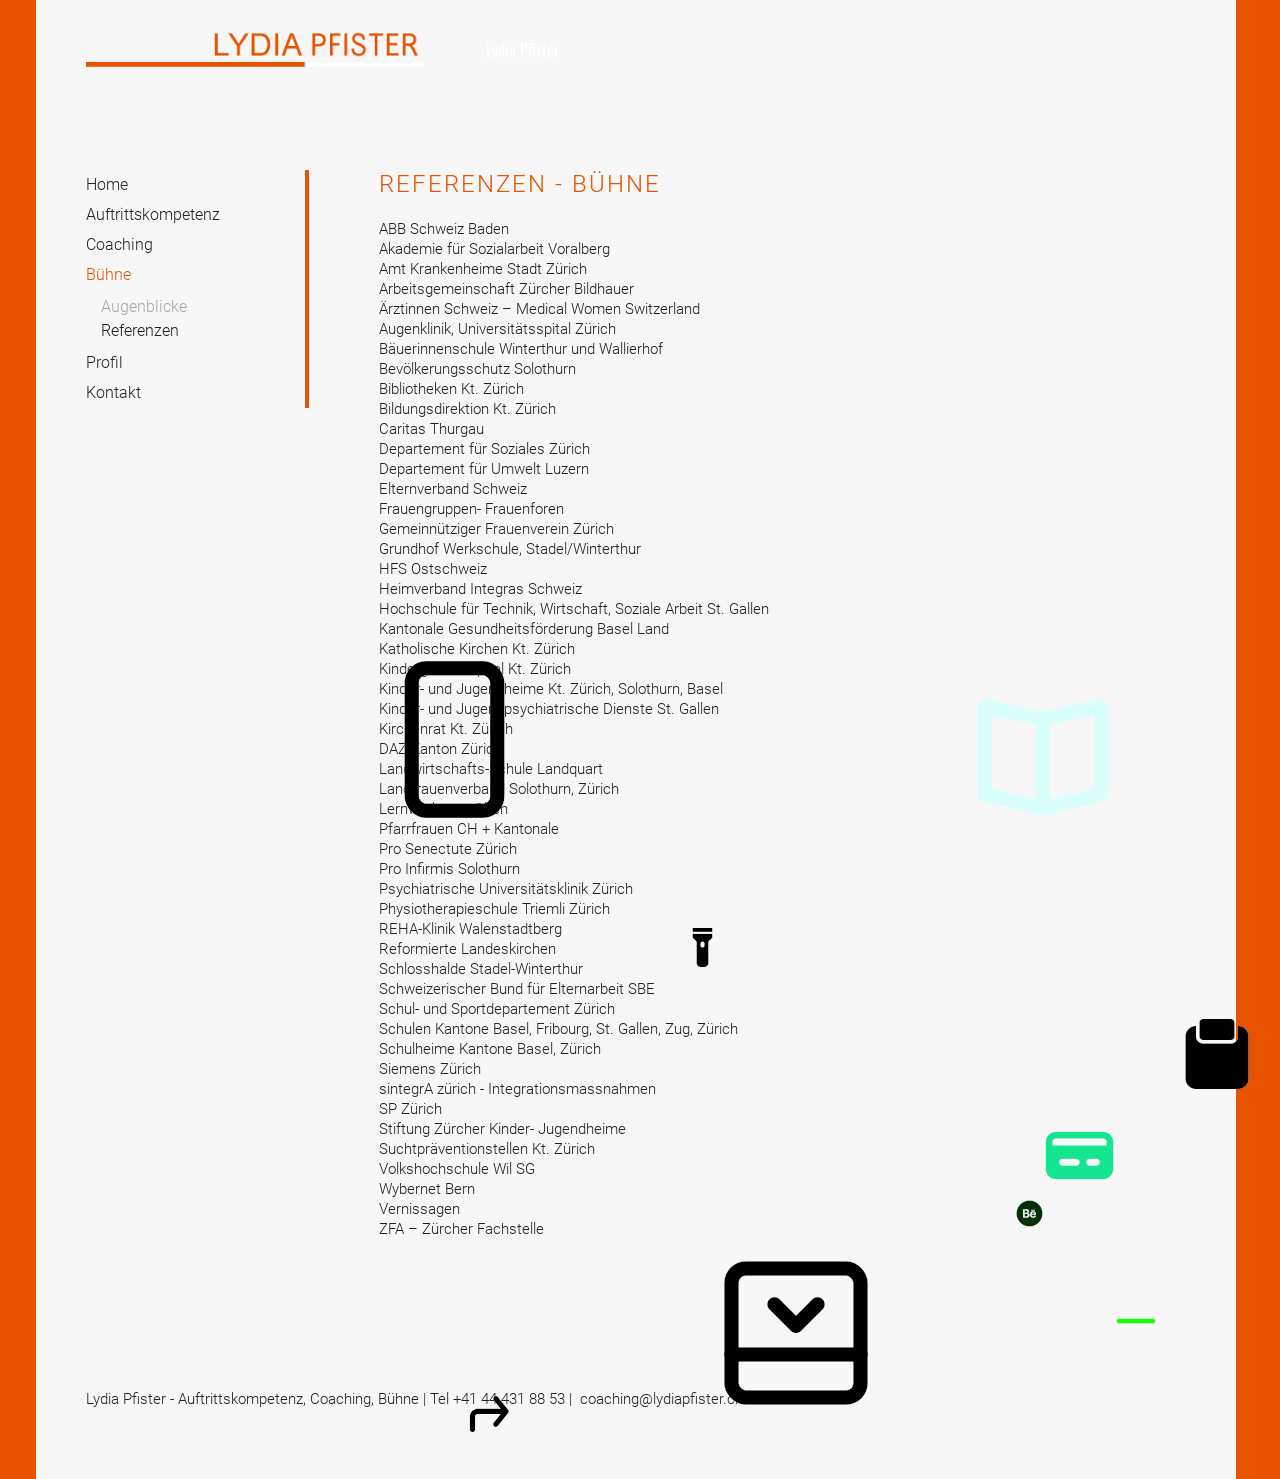 This screenshot has height=1479, width=1280. I want to click on manage payment methods, so click(1079, 1155).